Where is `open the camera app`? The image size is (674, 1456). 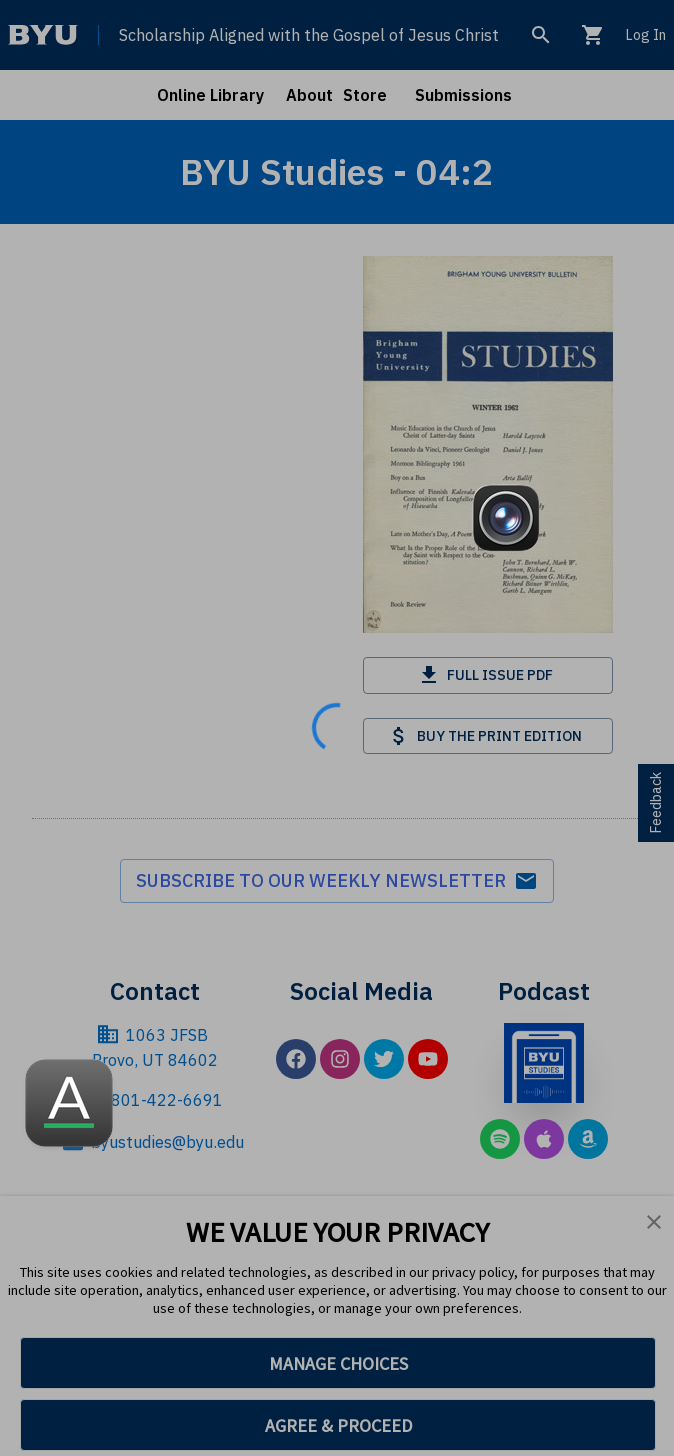 open the camera app is located at coordinates (506, 518).